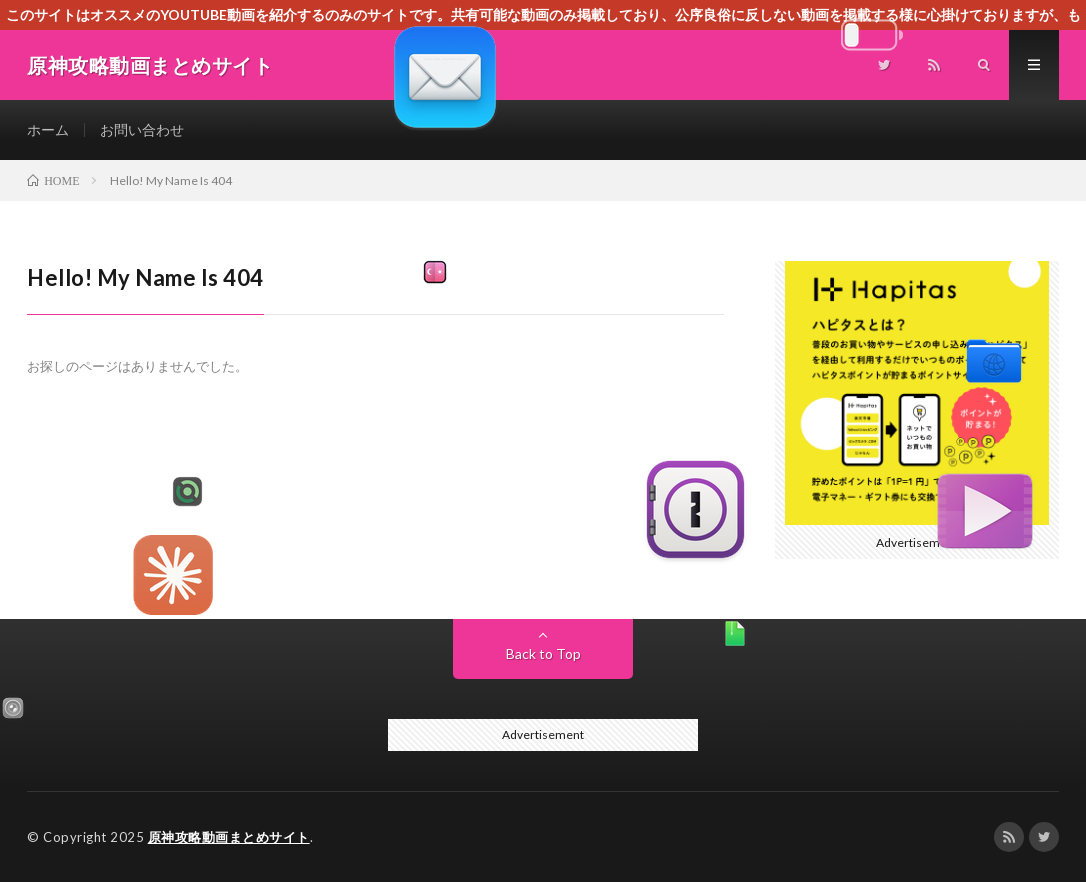  What do you see at coordinates (985, 511) in the screenshot?
I see `open media player application` at bounding box center [985, 511].